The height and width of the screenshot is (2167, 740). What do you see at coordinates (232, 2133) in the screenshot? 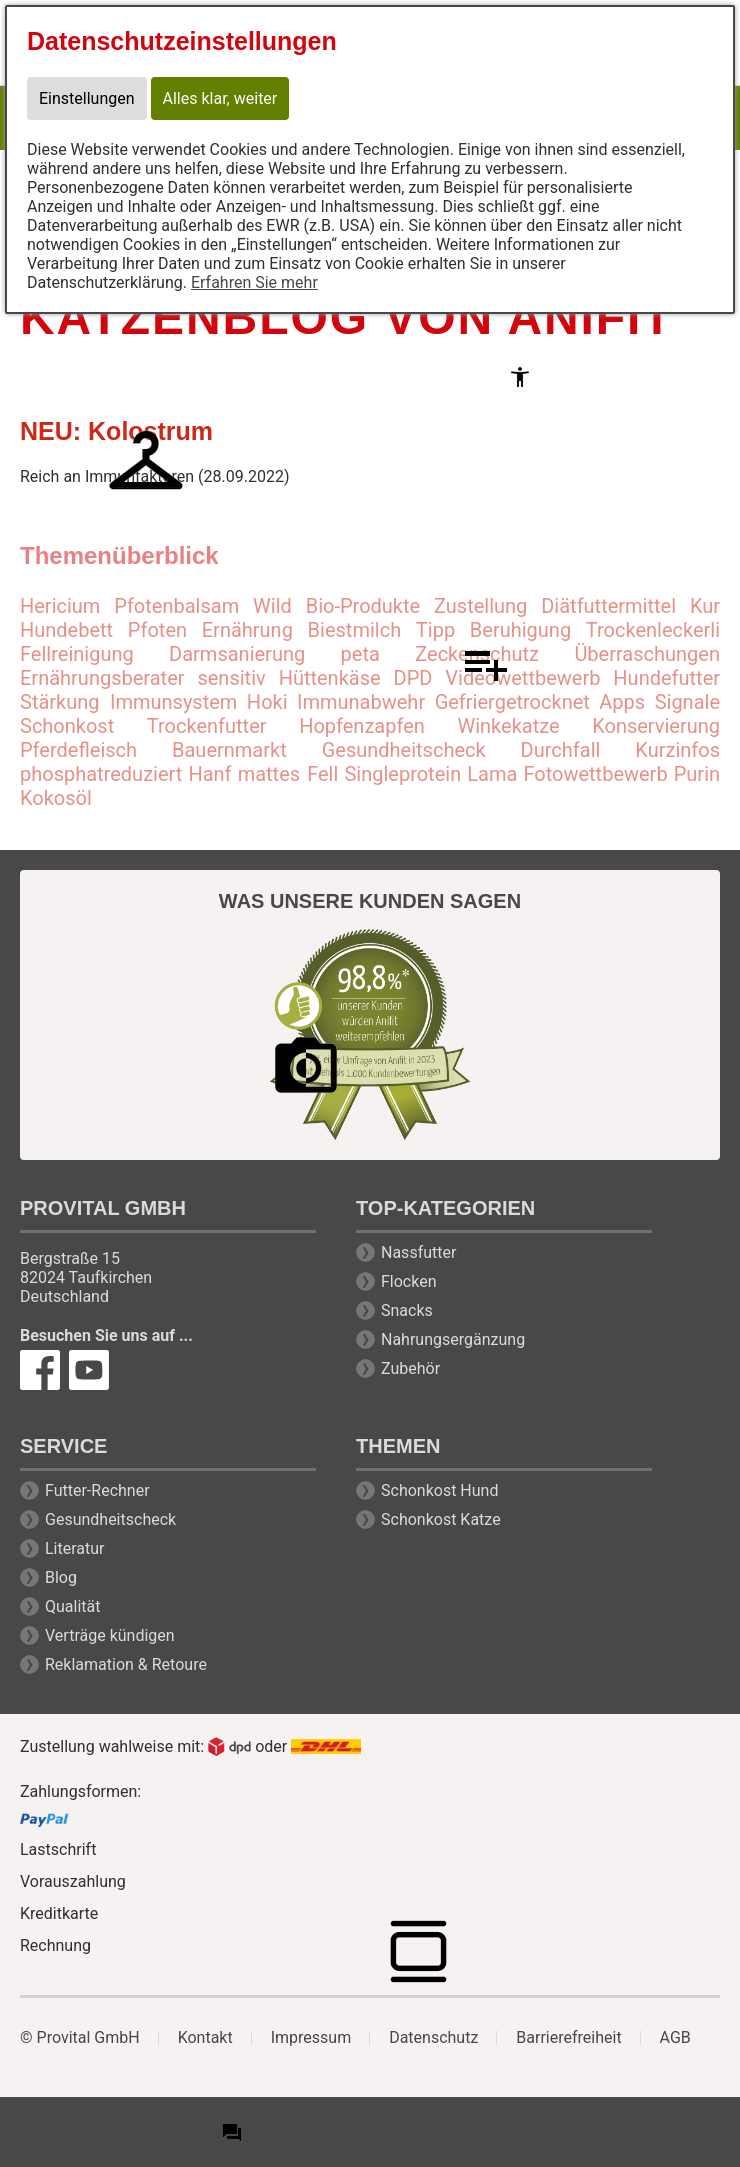
I see `open discussion forum or community chat` at bounding box center [232, 2133].